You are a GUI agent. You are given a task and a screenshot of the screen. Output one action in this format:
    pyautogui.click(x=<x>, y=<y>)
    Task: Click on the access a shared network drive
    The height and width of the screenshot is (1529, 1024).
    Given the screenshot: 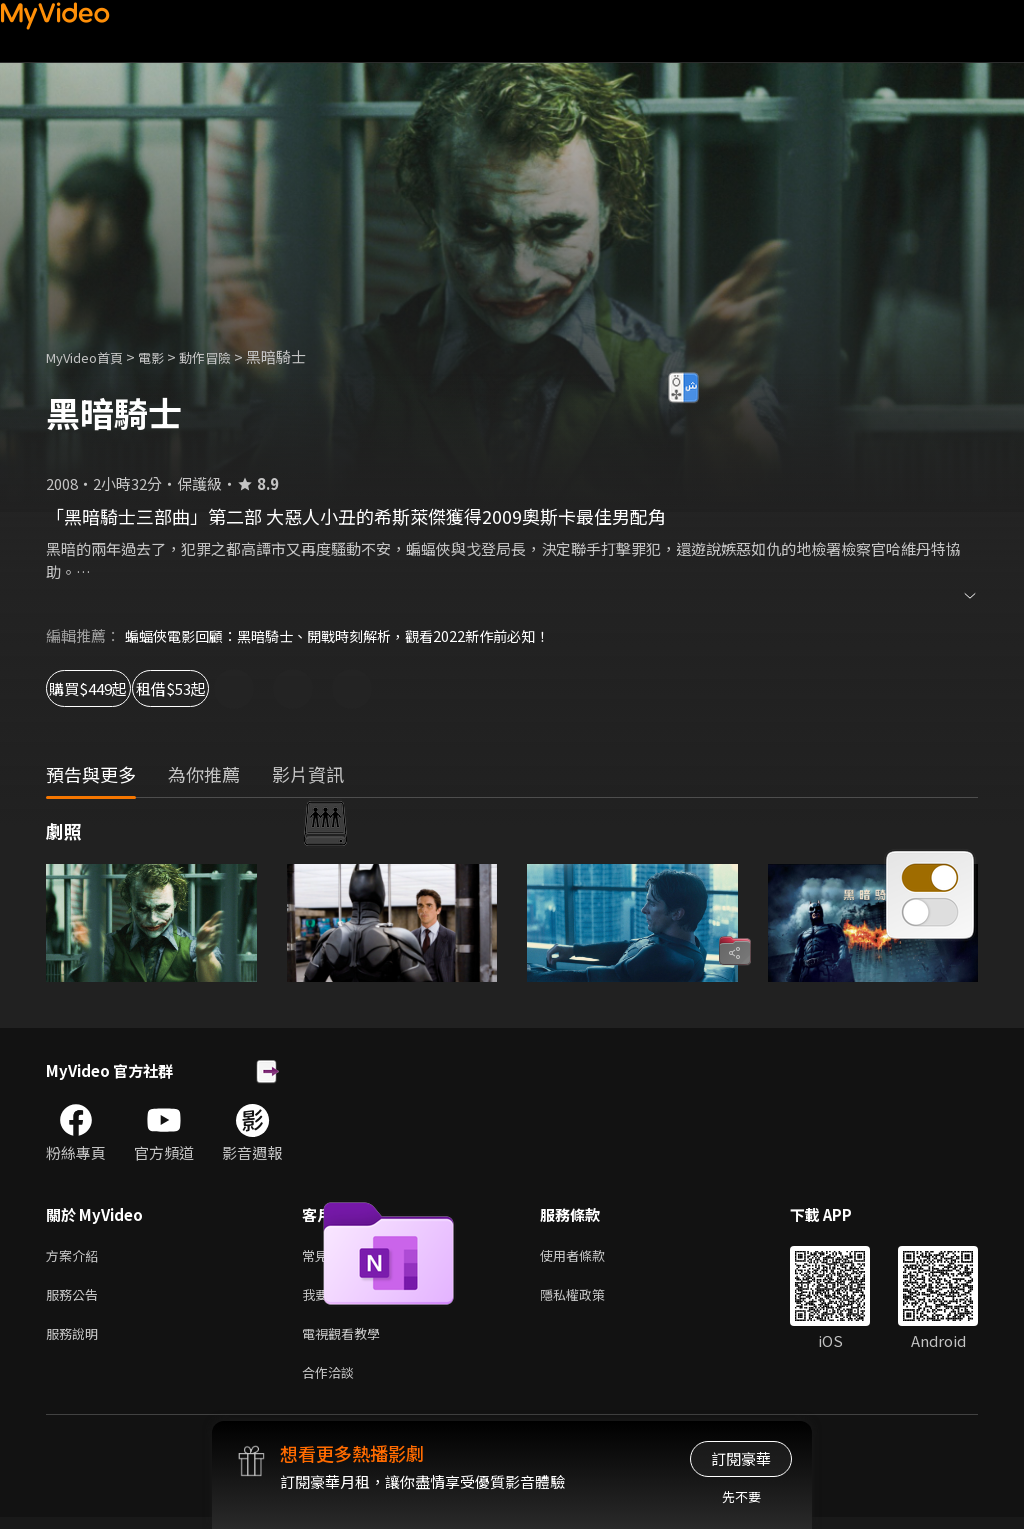 What is the action you would take?
    pyautogui.click(x=325, y=823)
    